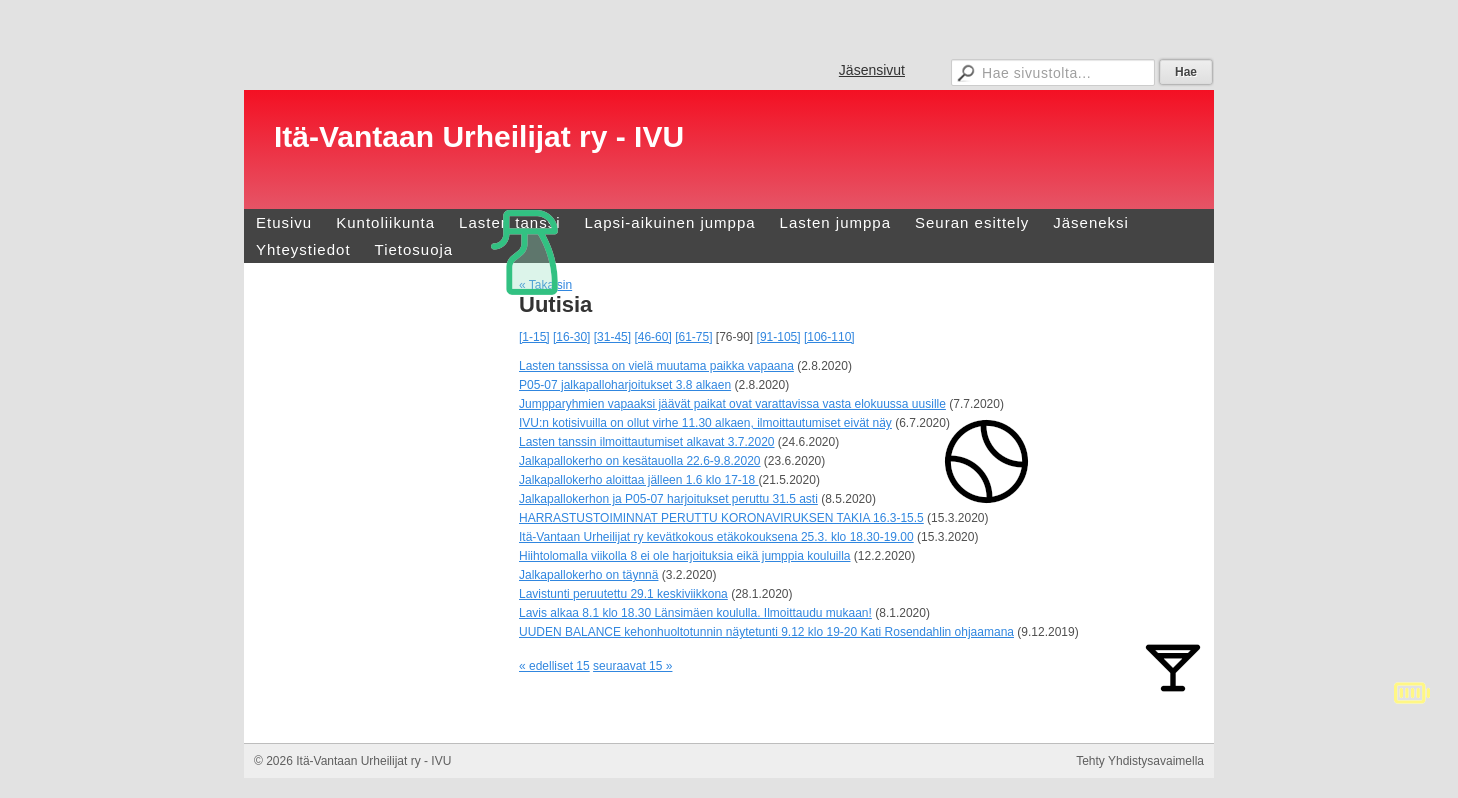 The height and width of the screenshot is (798, 1458). I want to click on access tennis or racquet sports features, so click(986, 461).